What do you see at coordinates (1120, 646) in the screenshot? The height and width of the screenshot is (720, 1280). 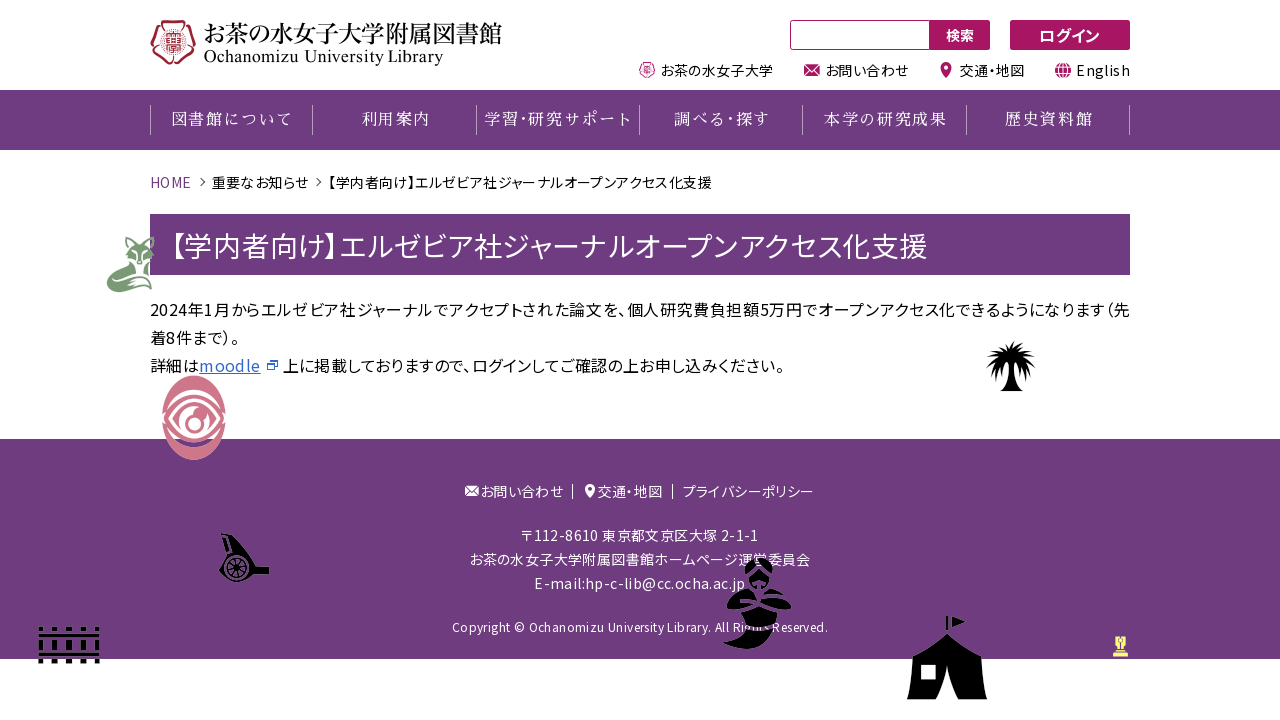 I see `tesla coil or electrical equipment icon` at bounding box center [1120, 646].